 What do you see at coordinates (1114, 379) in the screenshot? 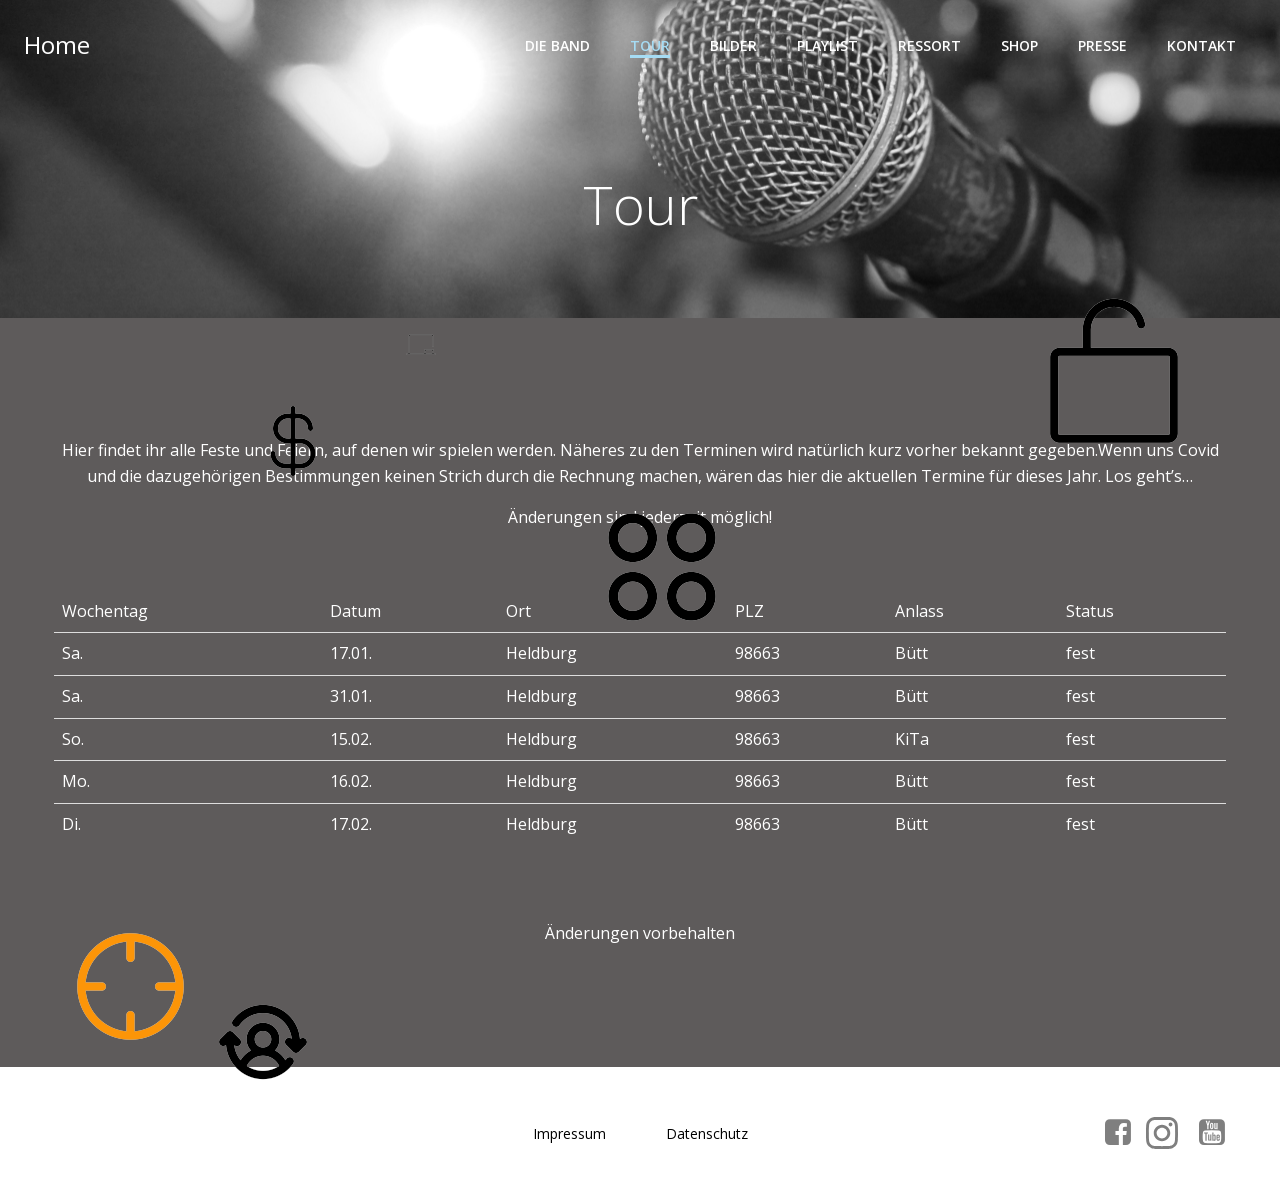
I see `unlock this item or content` at bounding box center [1114, 379].